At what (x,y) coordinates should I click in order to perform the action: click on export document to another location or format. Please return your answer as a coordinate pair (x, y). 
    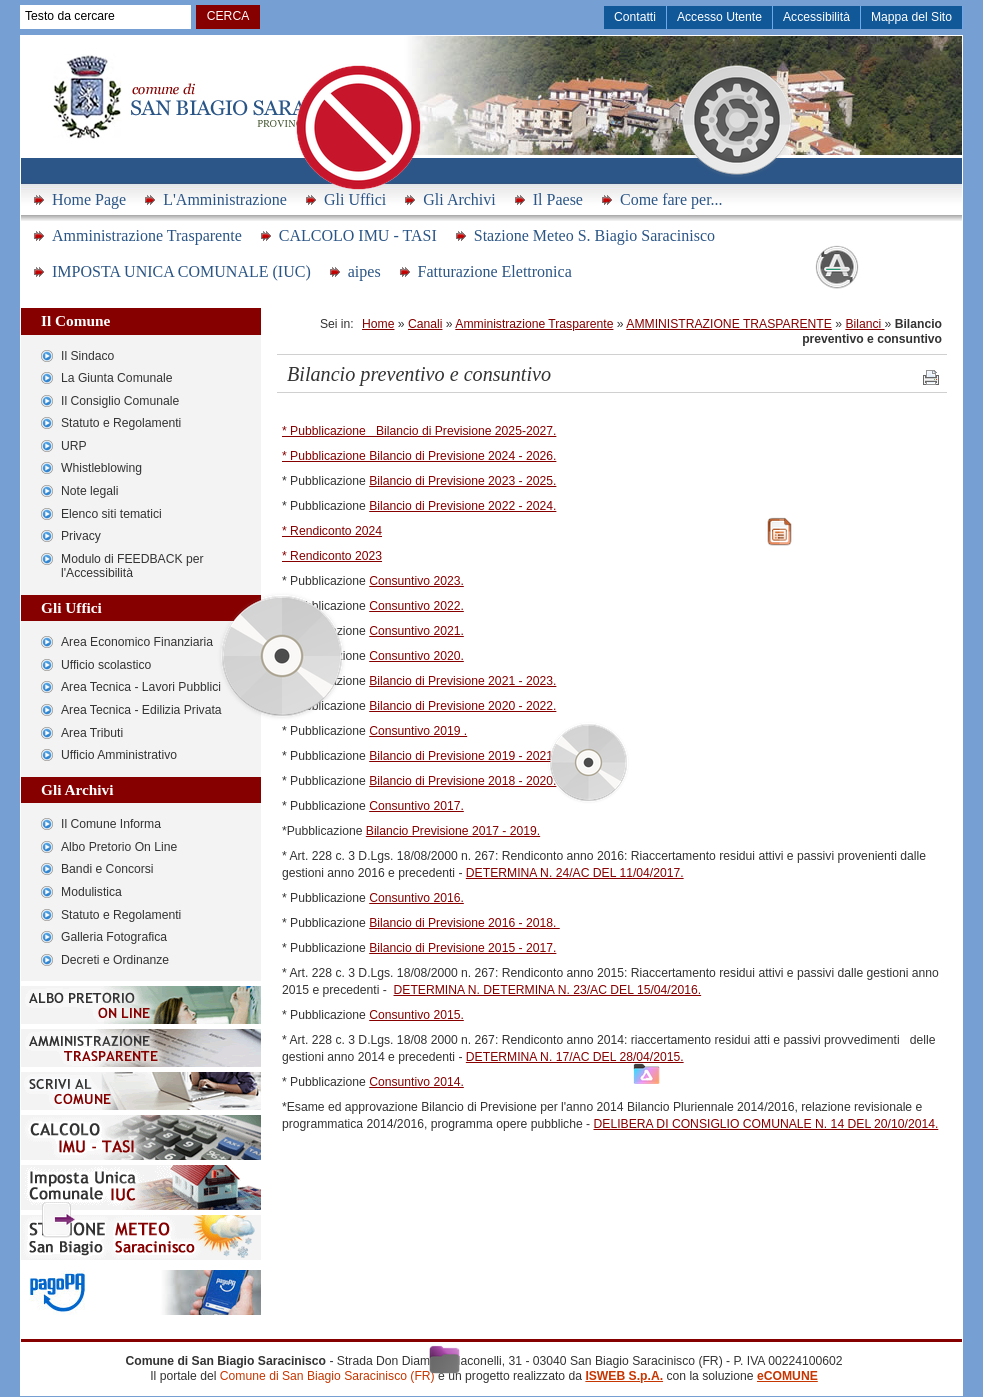
    Looking at the image, I should click on (56, 1219).